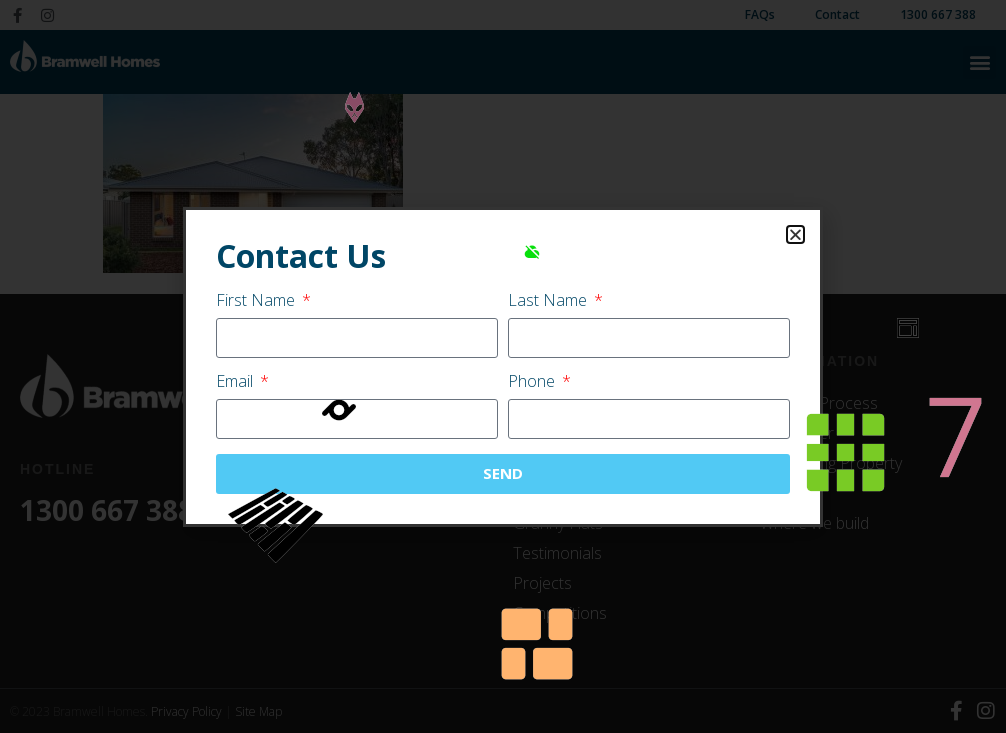  Describe the element at coordinates (953, 437) in the screenshot. I see `select or insert the number 7` at that location.